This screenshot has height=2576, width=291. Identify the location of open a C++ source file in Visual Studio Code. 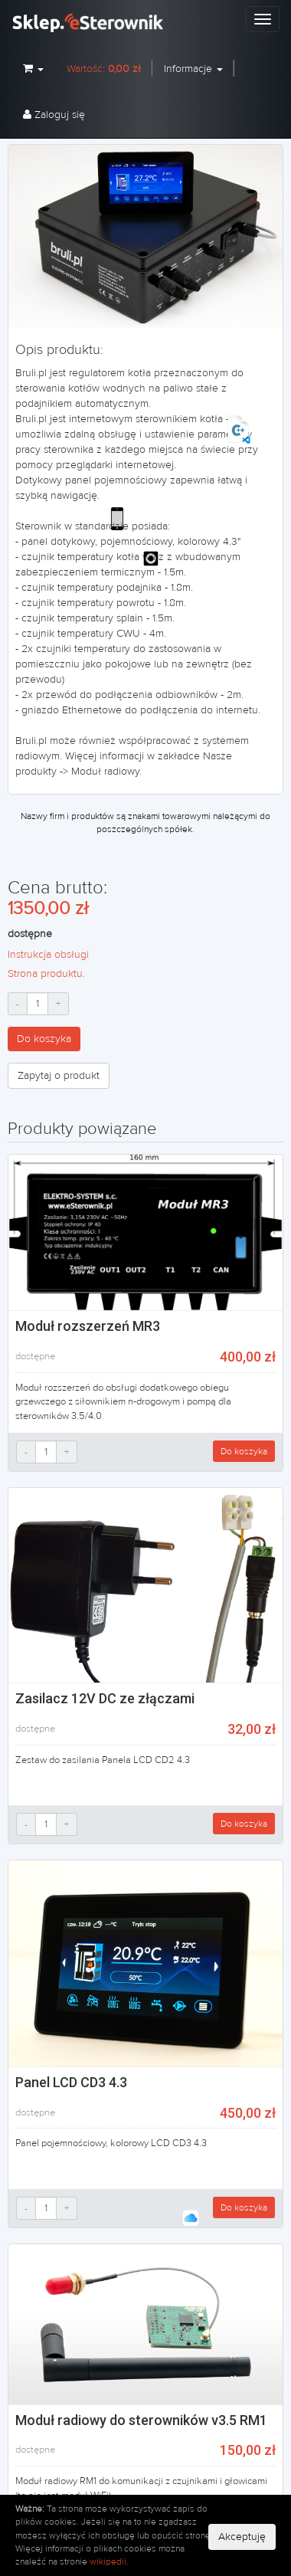
(238, 430).